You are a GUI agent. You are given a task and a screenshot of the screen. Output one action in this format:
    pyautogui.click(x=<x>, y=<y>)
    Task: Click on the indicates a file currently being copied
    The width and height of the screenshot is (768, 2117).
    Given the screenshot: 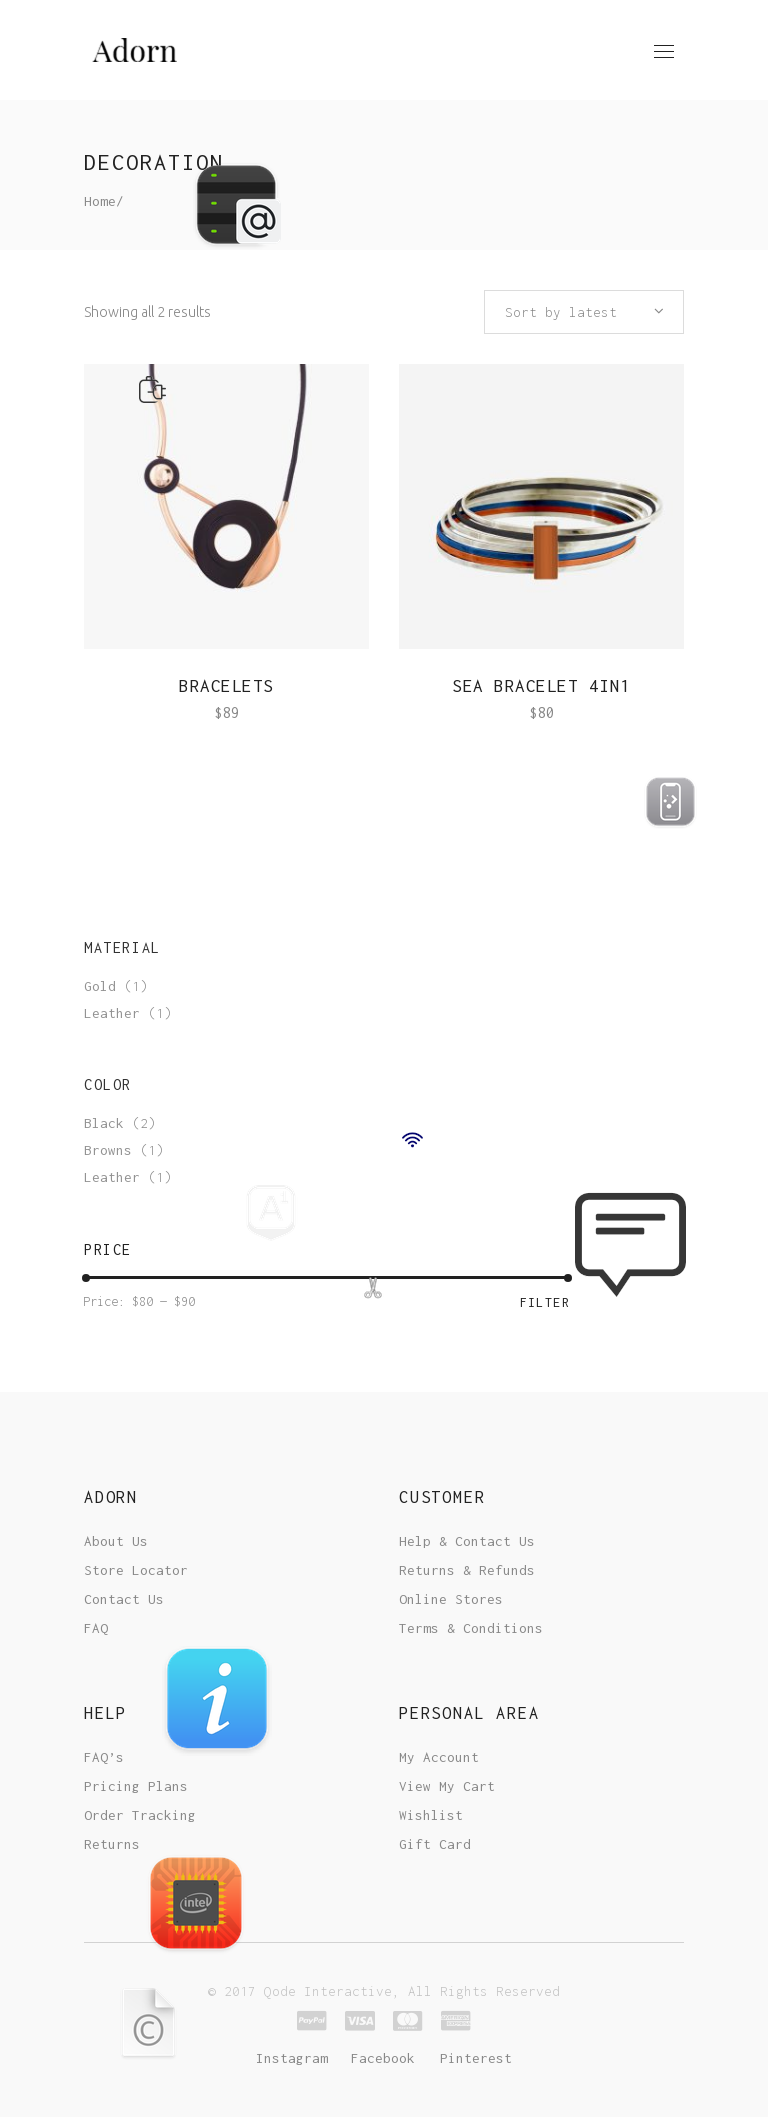 What is the action you would take?
    pyautogui.click(x=148, y=2023)
    